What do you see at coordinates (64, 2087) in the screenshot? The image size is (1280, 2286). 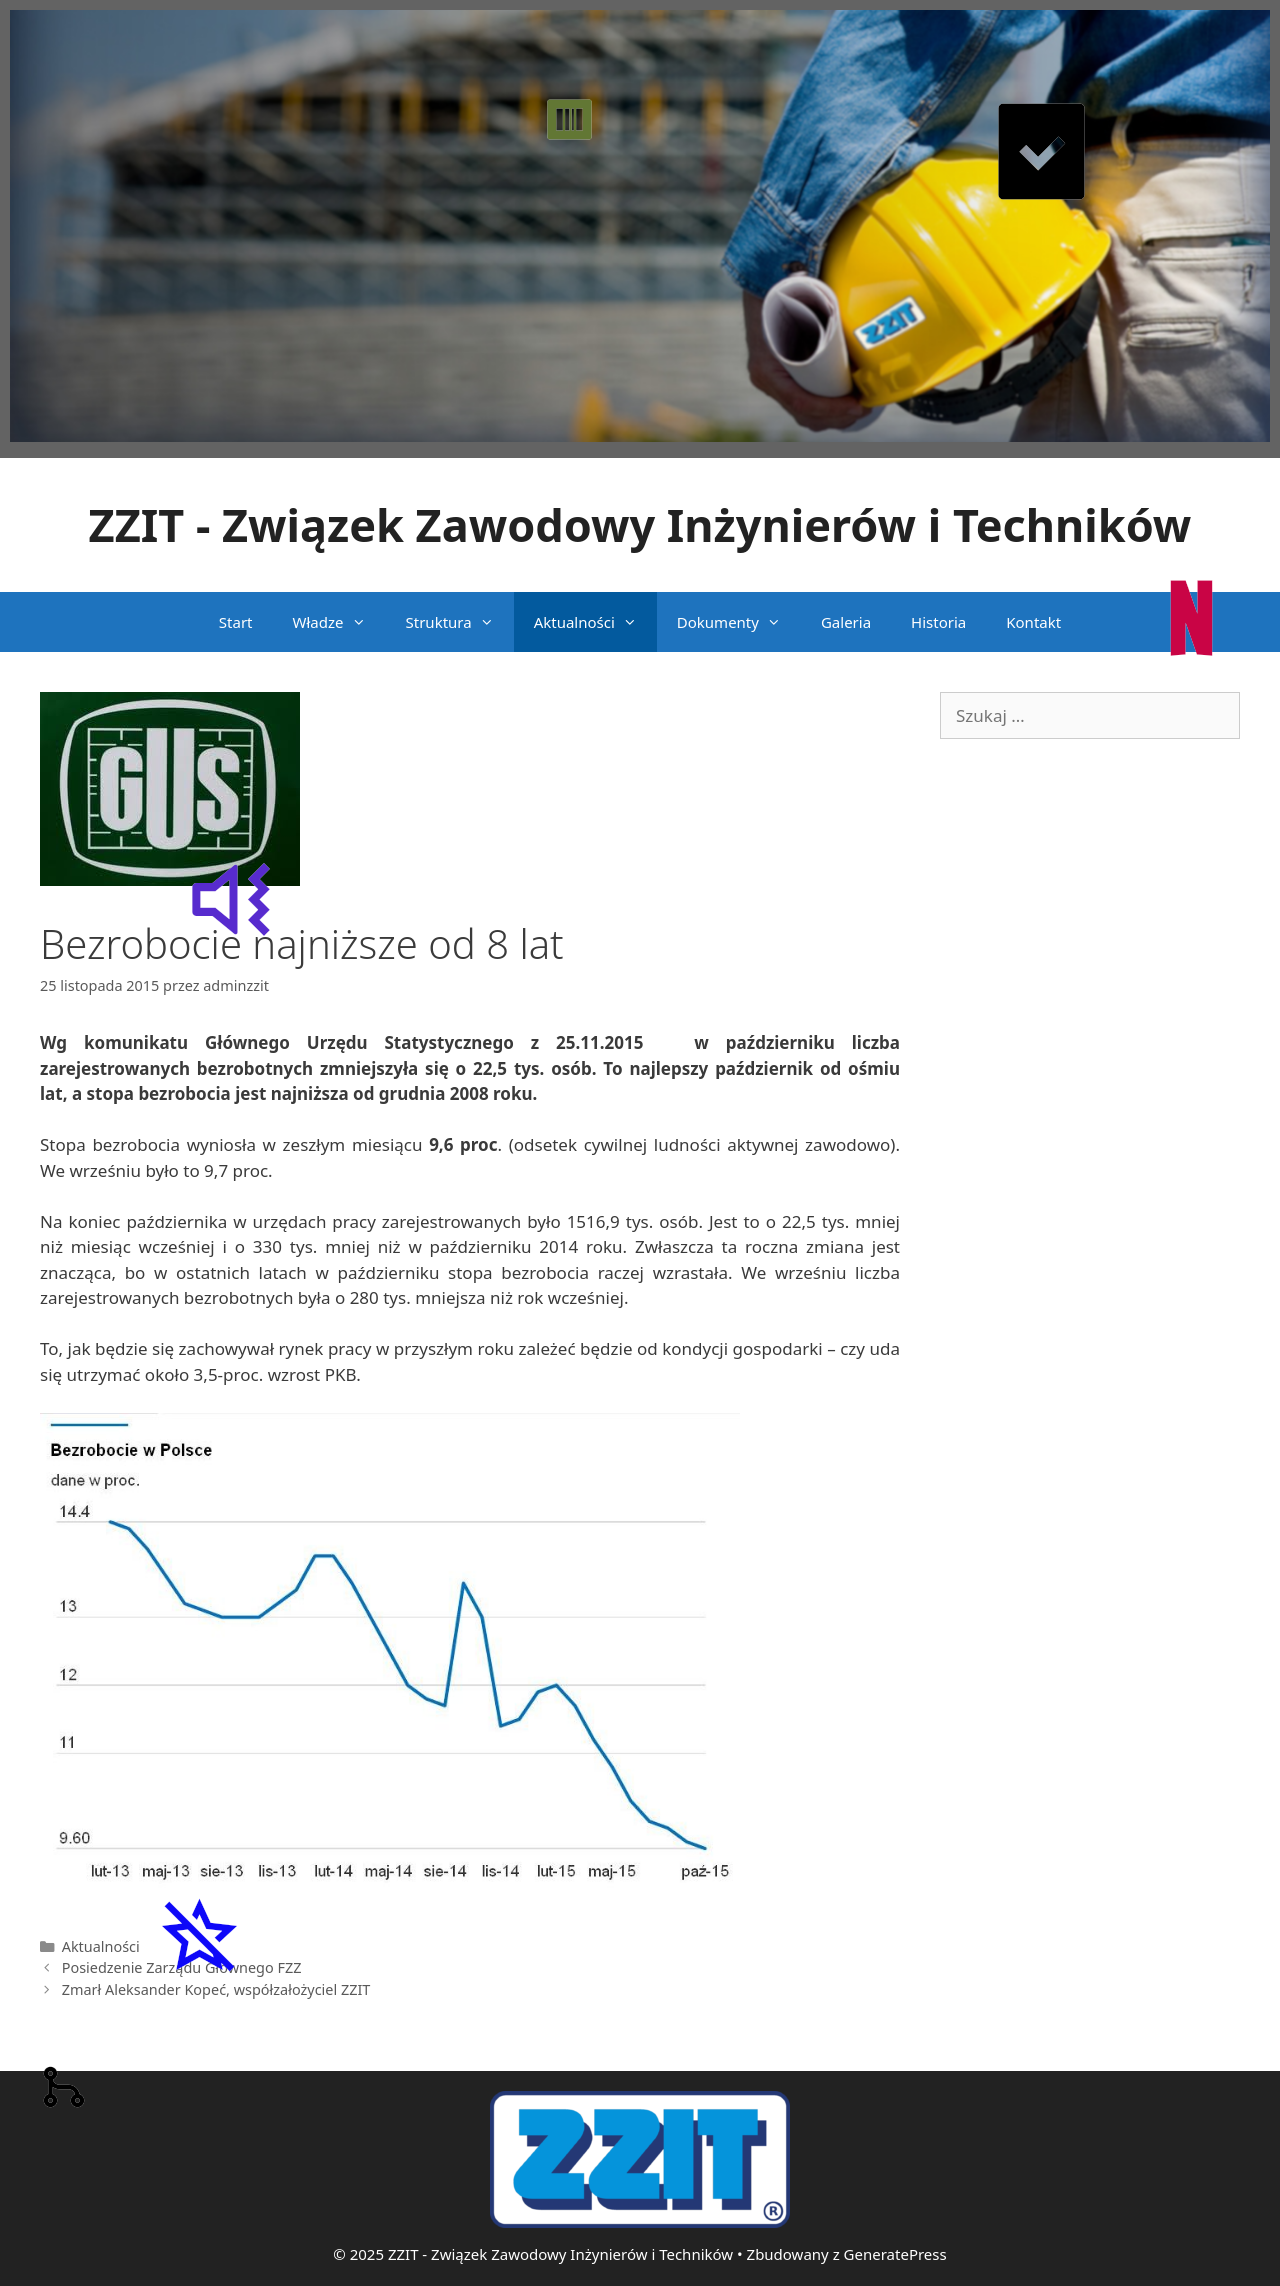 I see `merge branches in a git repository` at bounding box center [64, 2087].